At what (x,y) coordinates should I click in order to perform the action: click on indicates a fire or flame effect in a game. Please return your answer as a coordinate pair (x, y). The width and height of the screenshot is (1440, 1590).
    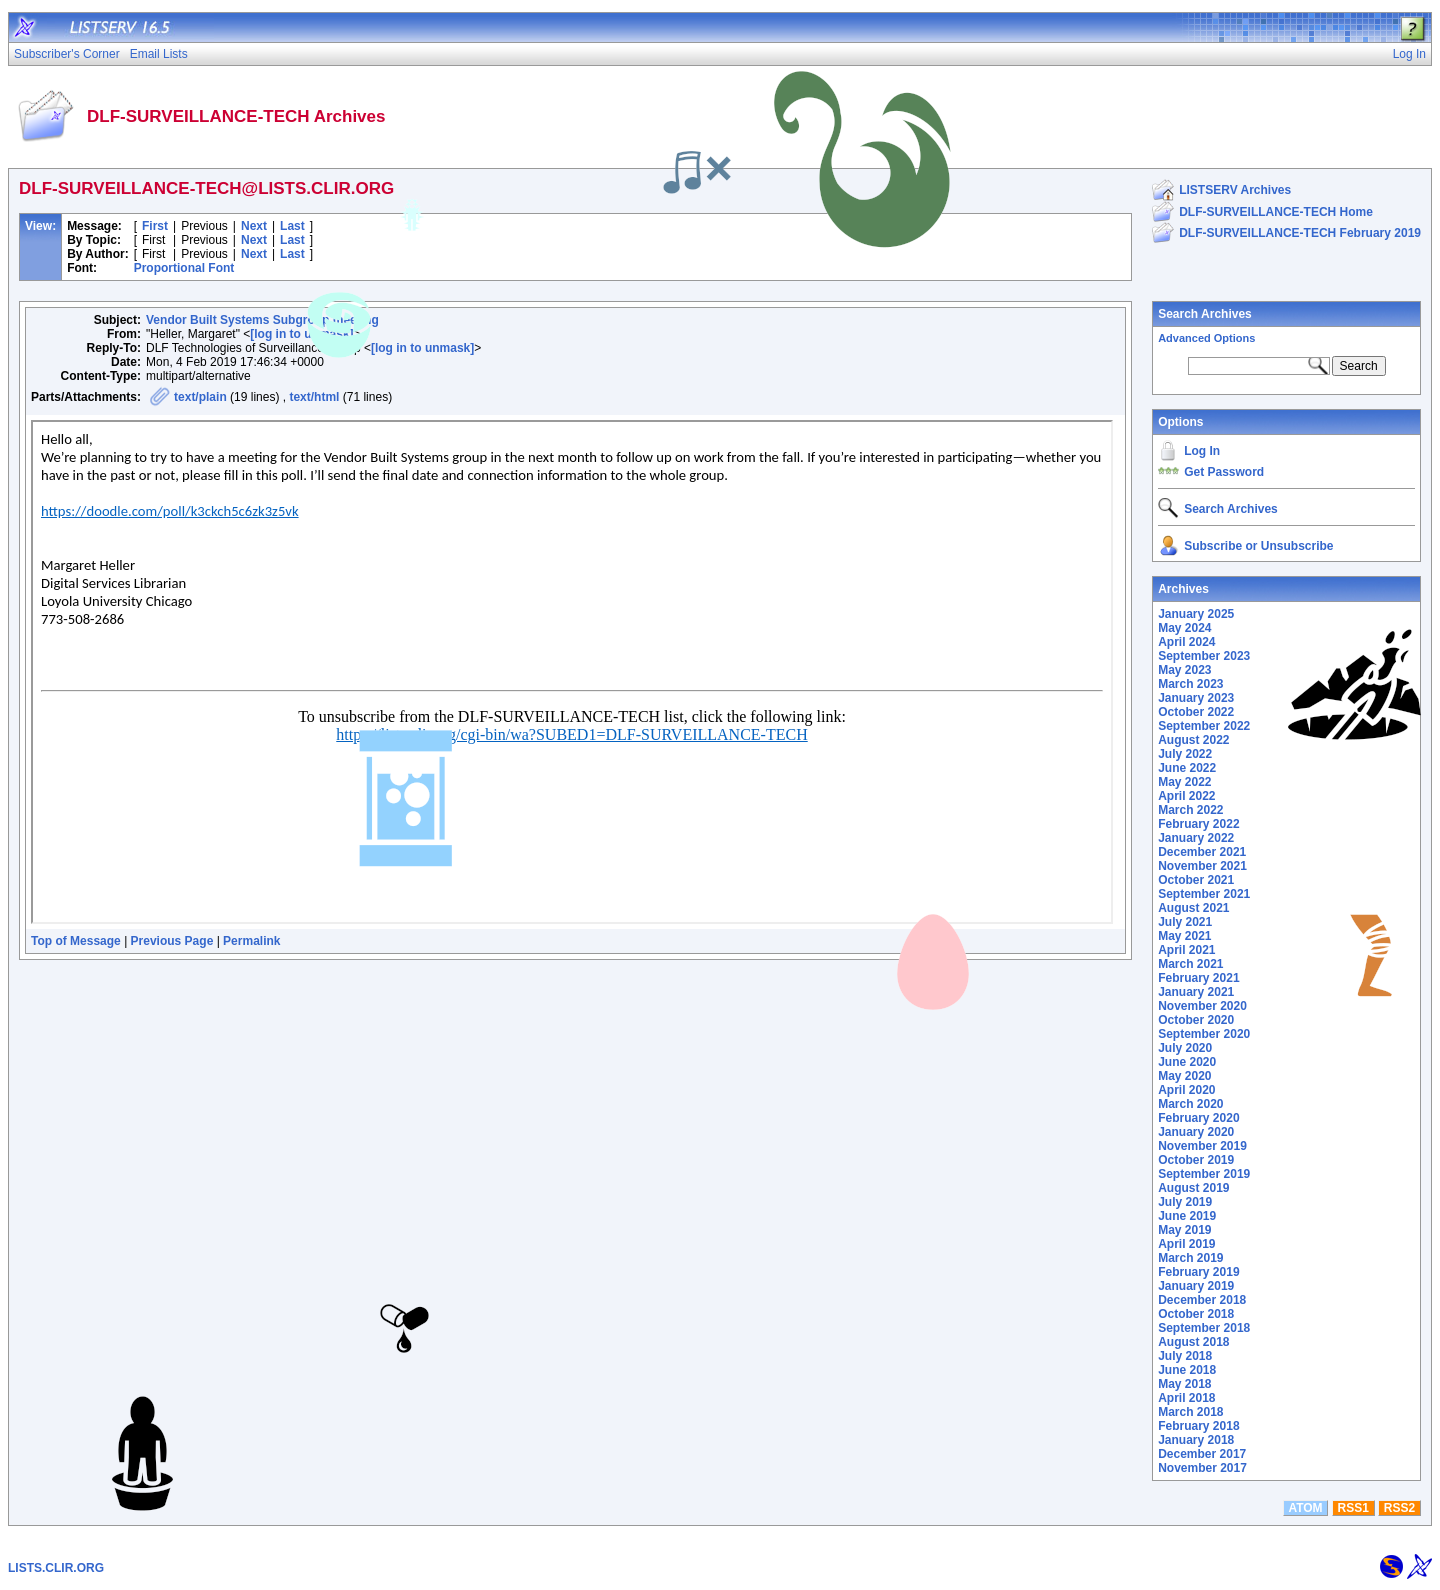
    Looking at the image, I should click on (863, 158).